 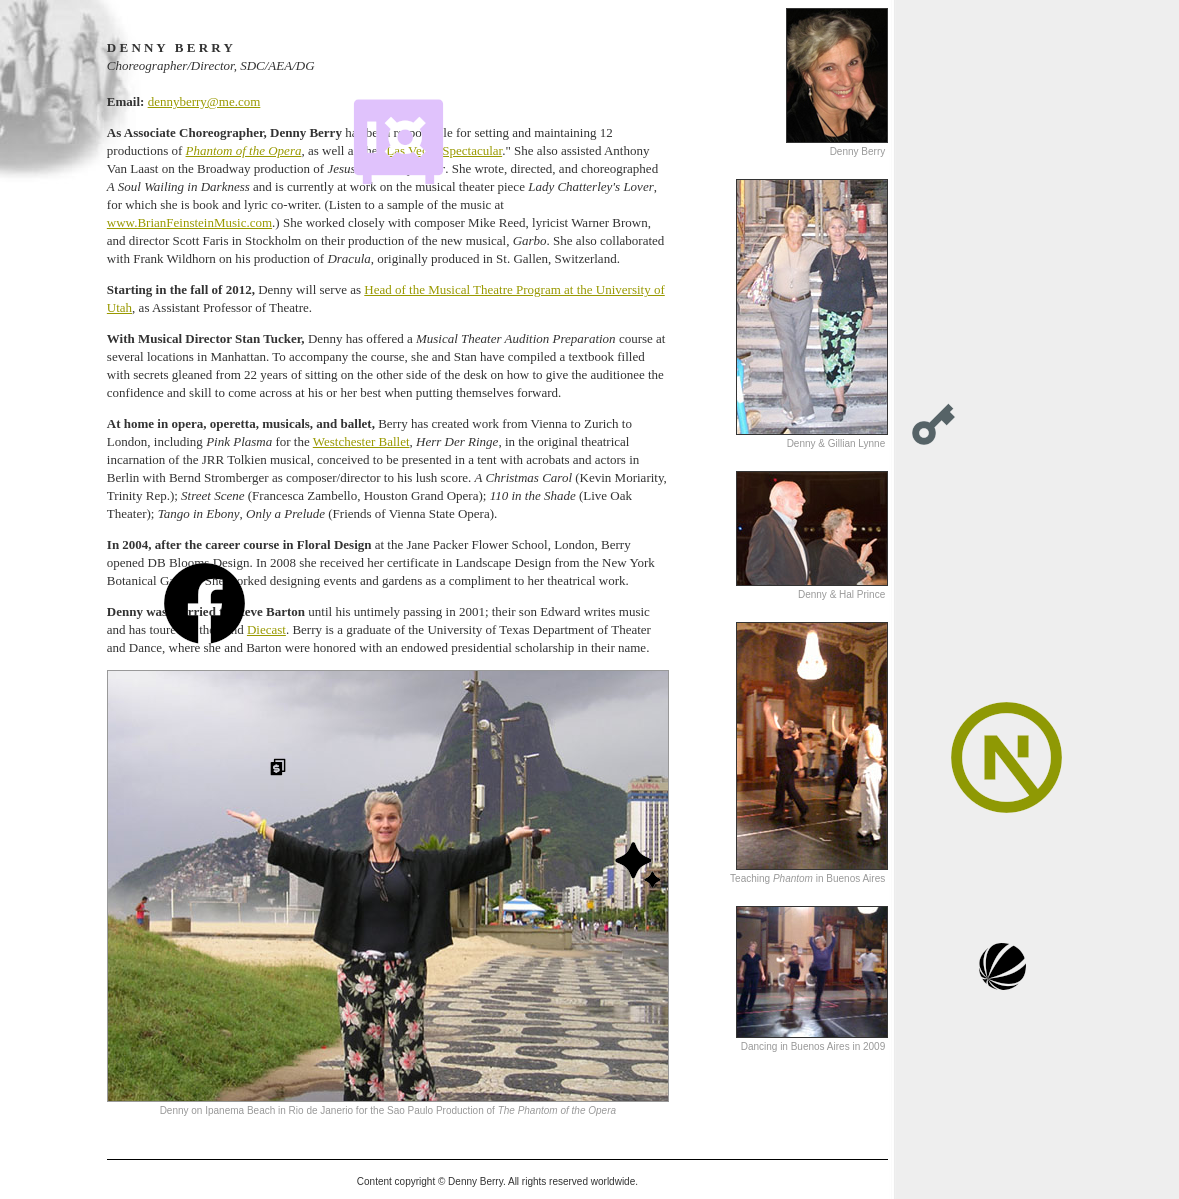 I want to click on access password or security settings, so click(x=933, y=423).